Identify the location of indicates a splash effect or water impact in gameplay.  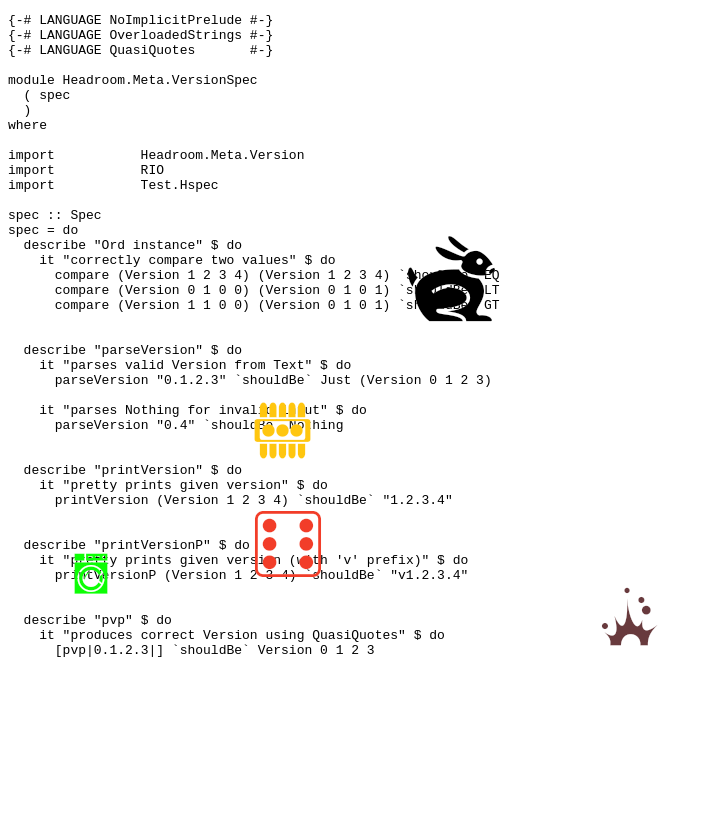
(630, 617).